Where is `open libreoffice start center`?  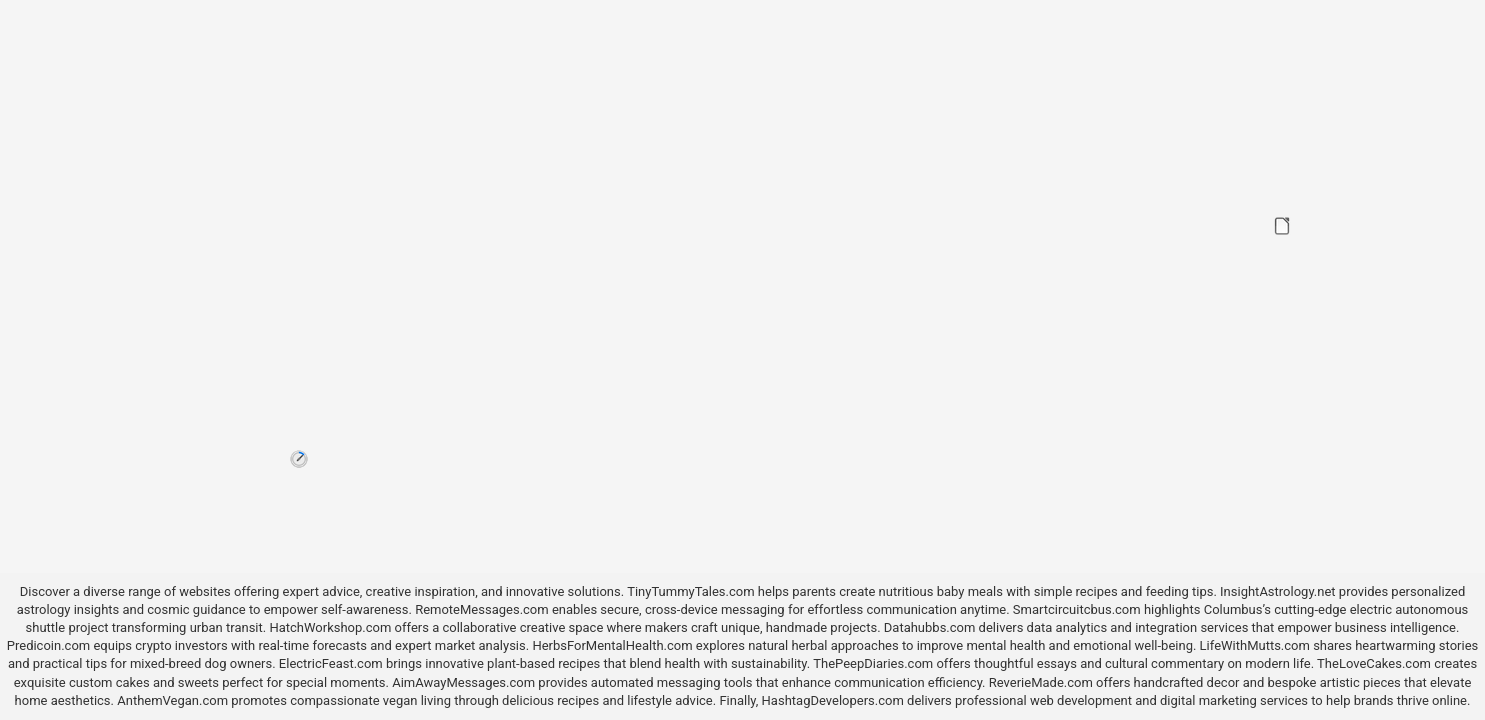 open libreoffice start center is located at coordinates (1282, 226).